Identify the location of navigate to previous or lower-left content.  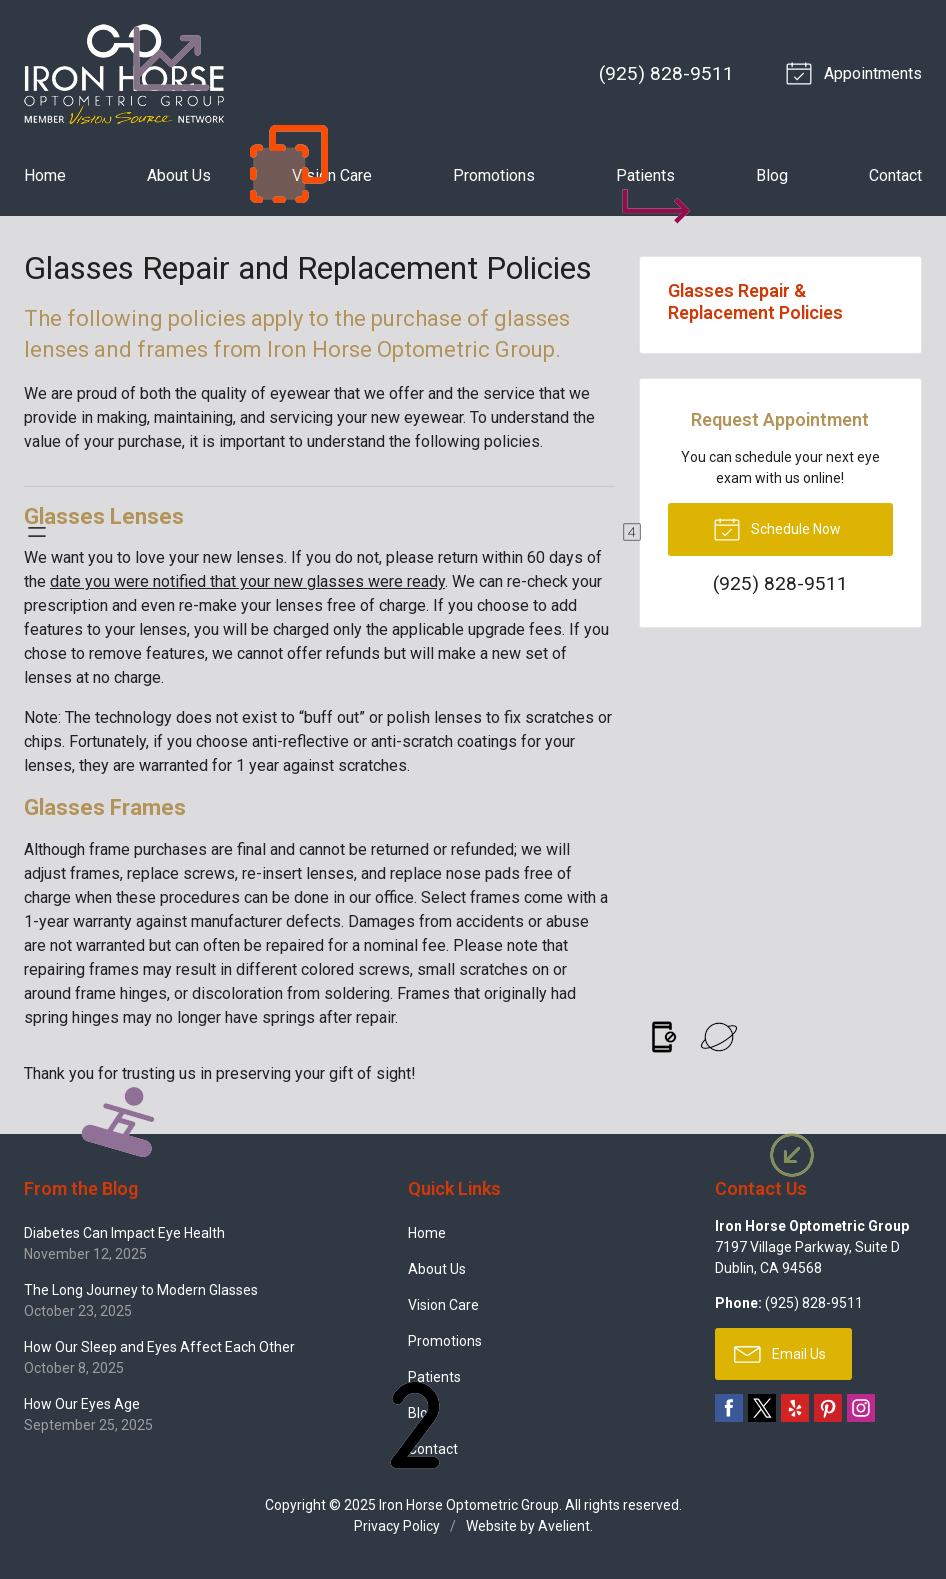
(792, 1155).